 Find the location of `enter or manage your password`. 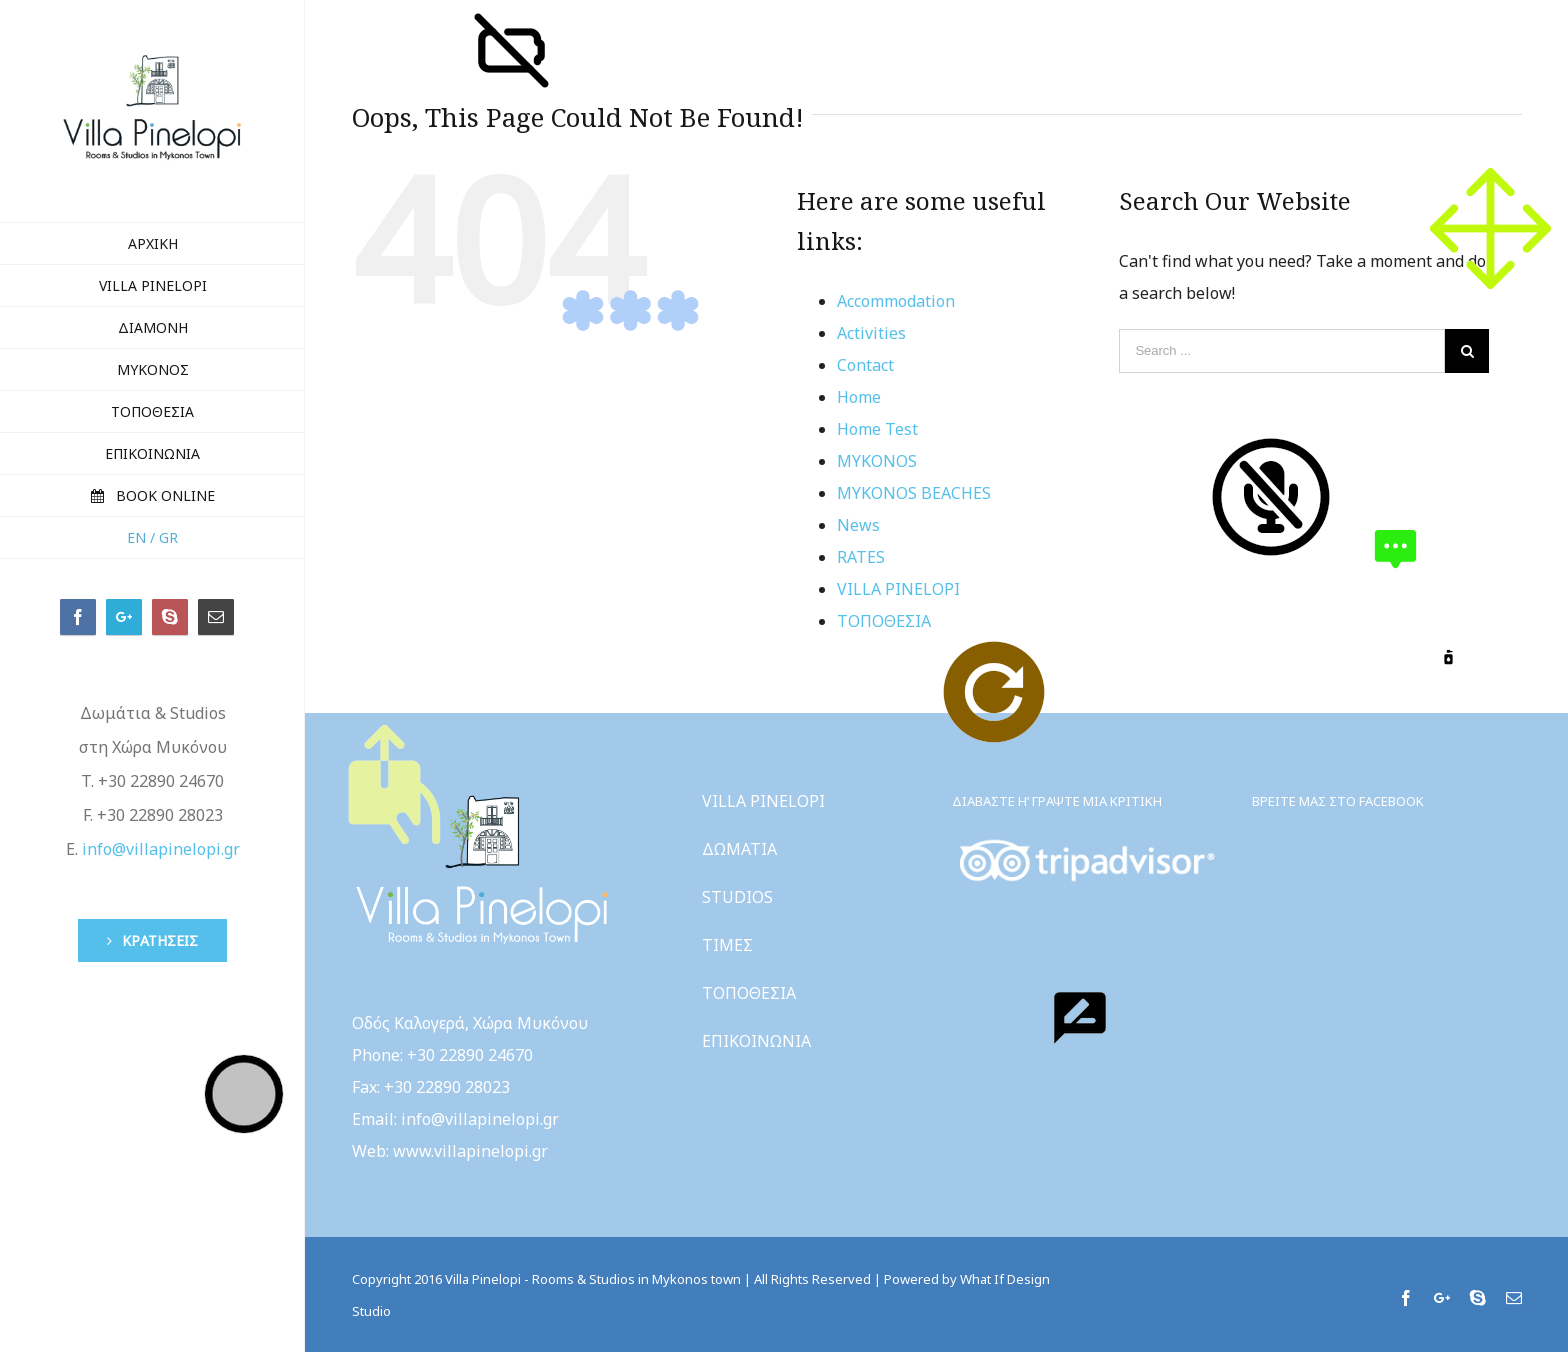

enter or manage your password is located at coordinates (630, 310).